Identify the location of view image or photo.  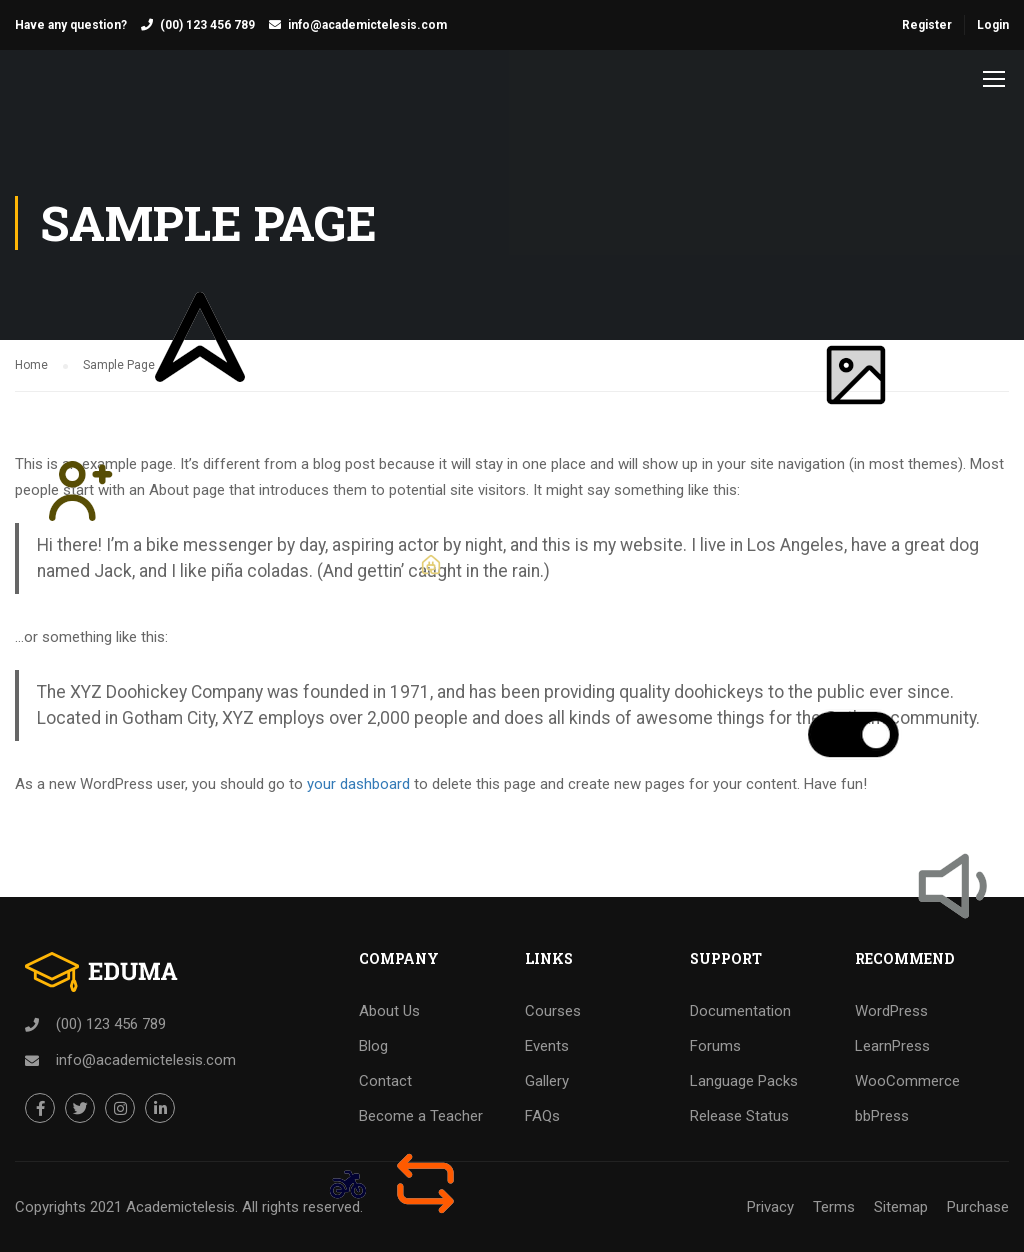
(856, 375).